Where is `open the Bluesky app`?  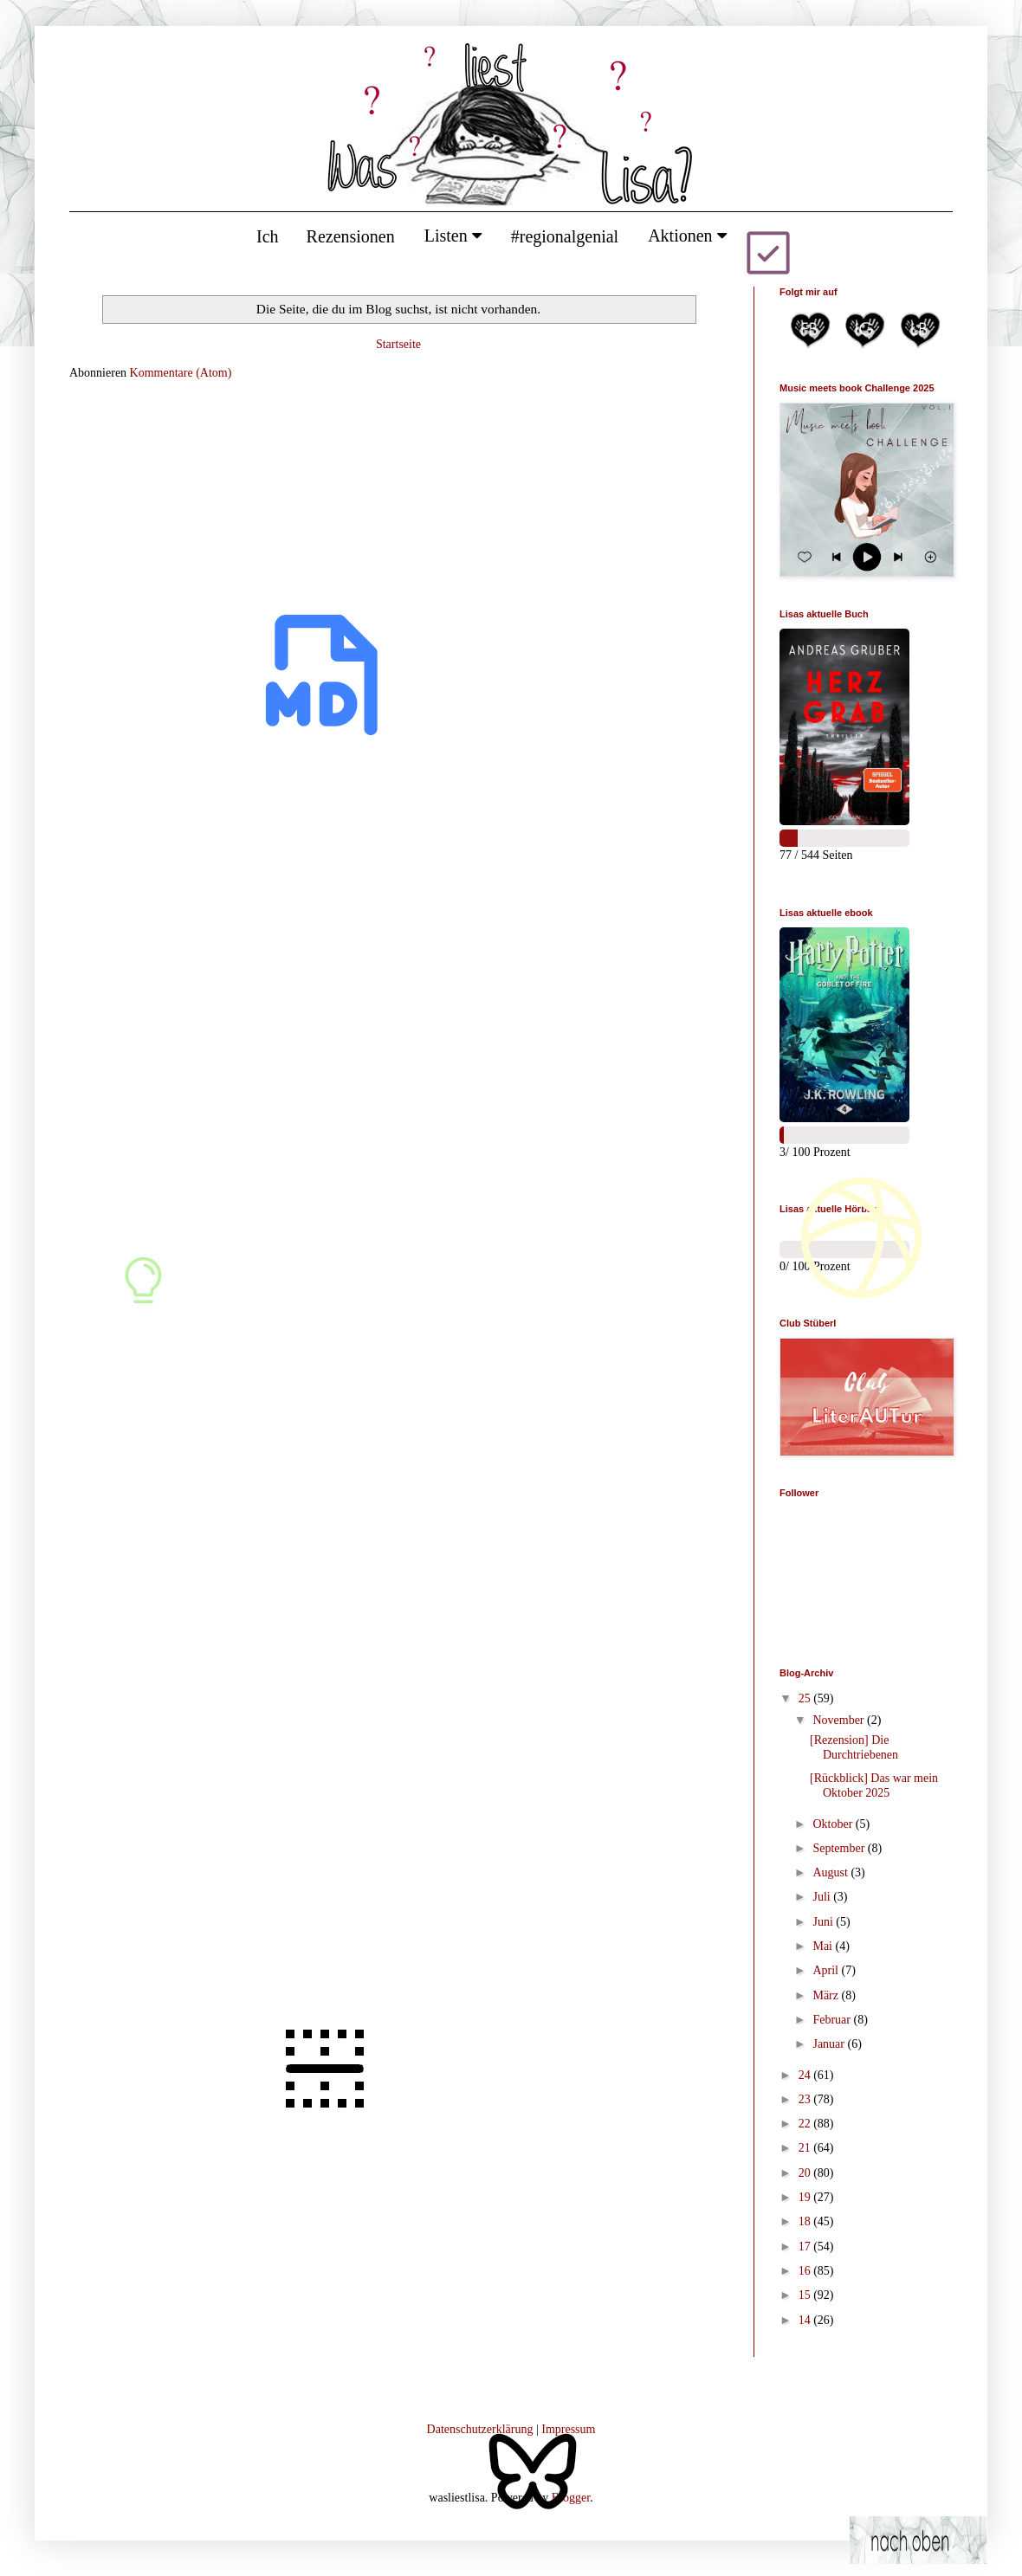
open the Bluesky app is located at coordinates (533, 2469).